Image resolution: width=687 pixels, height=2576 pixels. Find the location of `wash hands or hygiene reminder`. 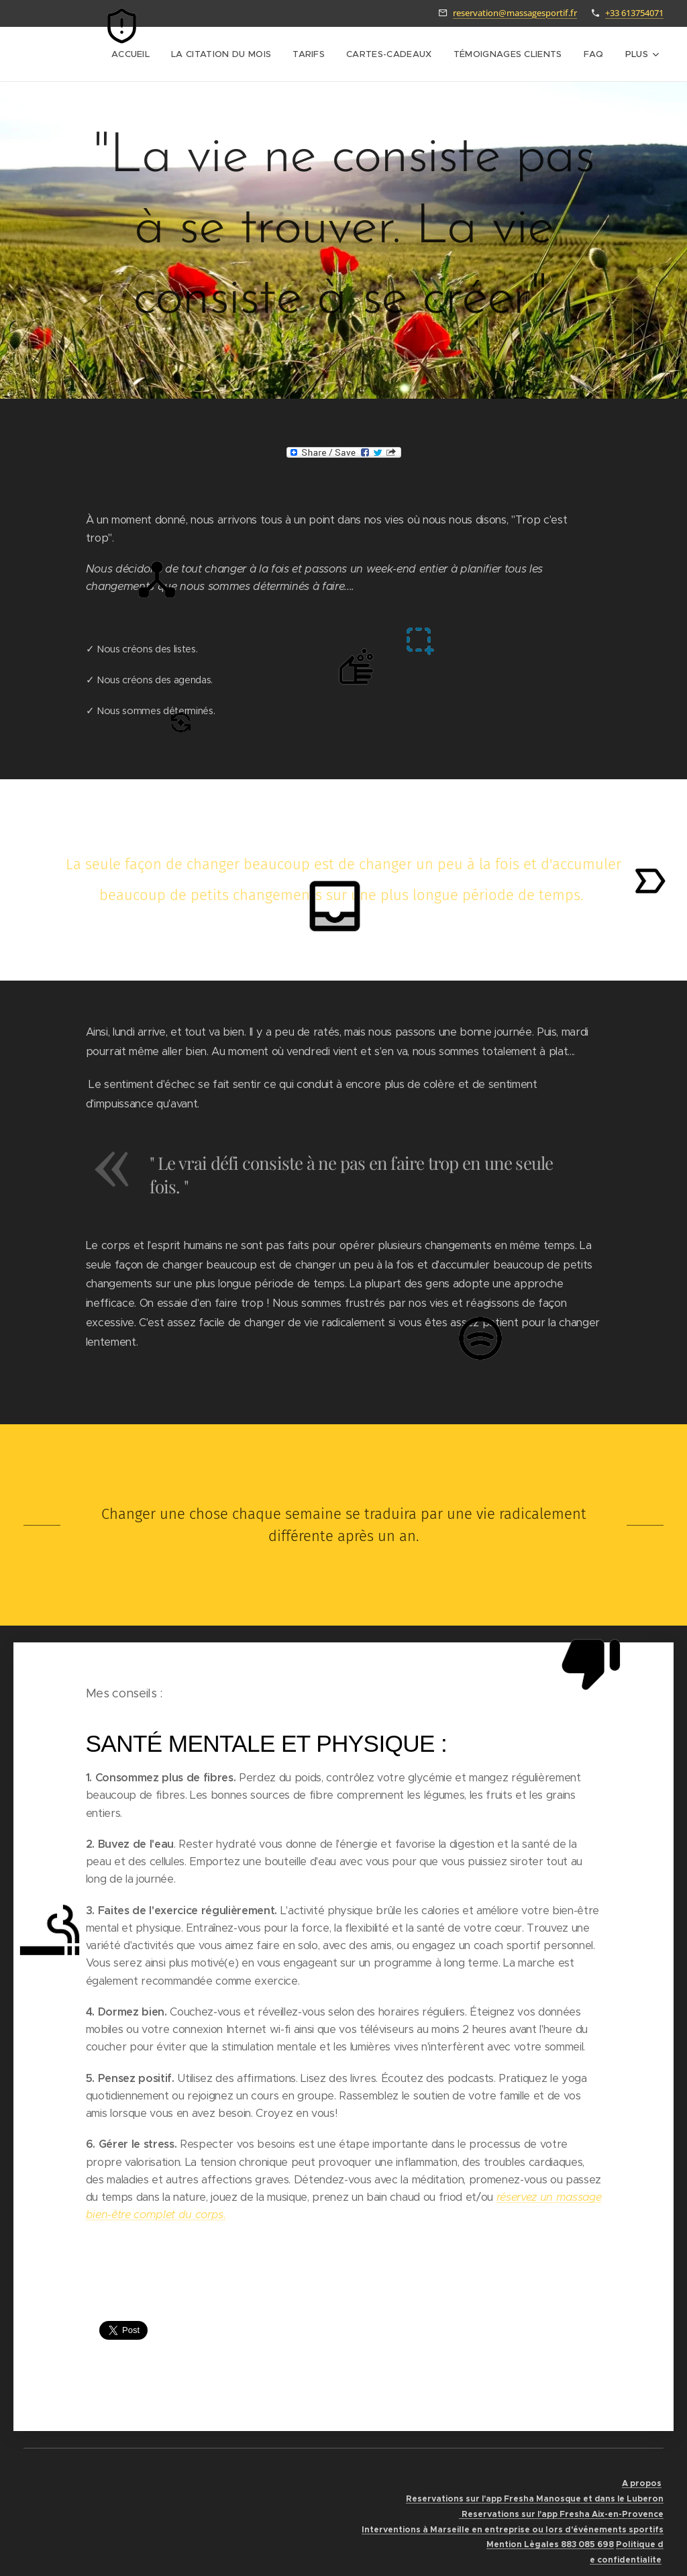

wash hands or hygiene reminder is located at coordinates (357, 666).